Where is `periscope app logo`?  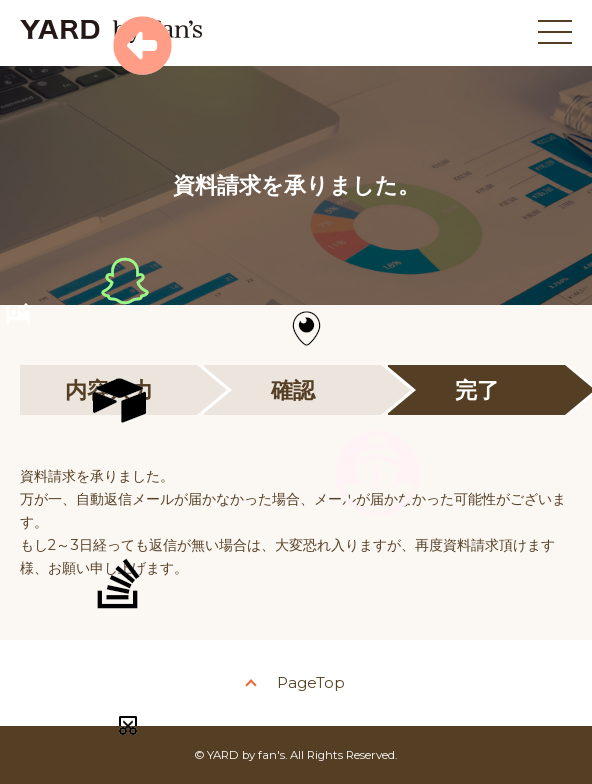 periscope app logo is located at coordinates (306, 328).